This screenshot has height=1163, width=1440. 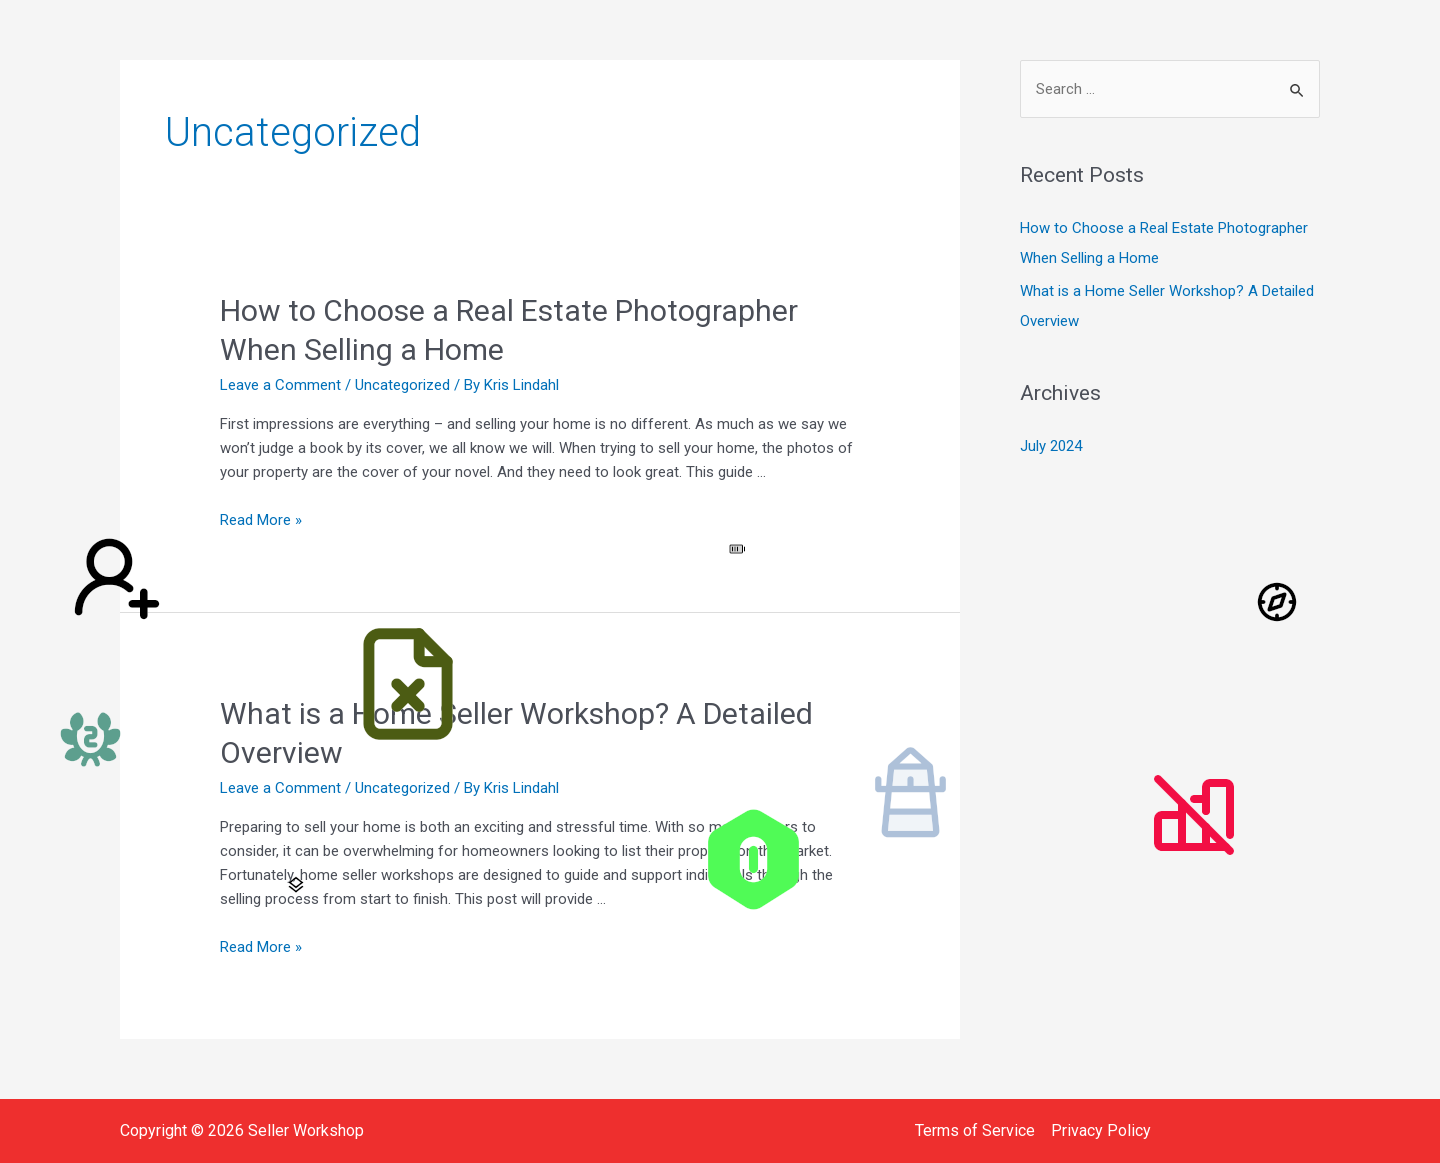 What do you see at coordinates (753, 859) in the screenshot?
I see `indicates zero items or empty count` at bounding box center [753, 859].